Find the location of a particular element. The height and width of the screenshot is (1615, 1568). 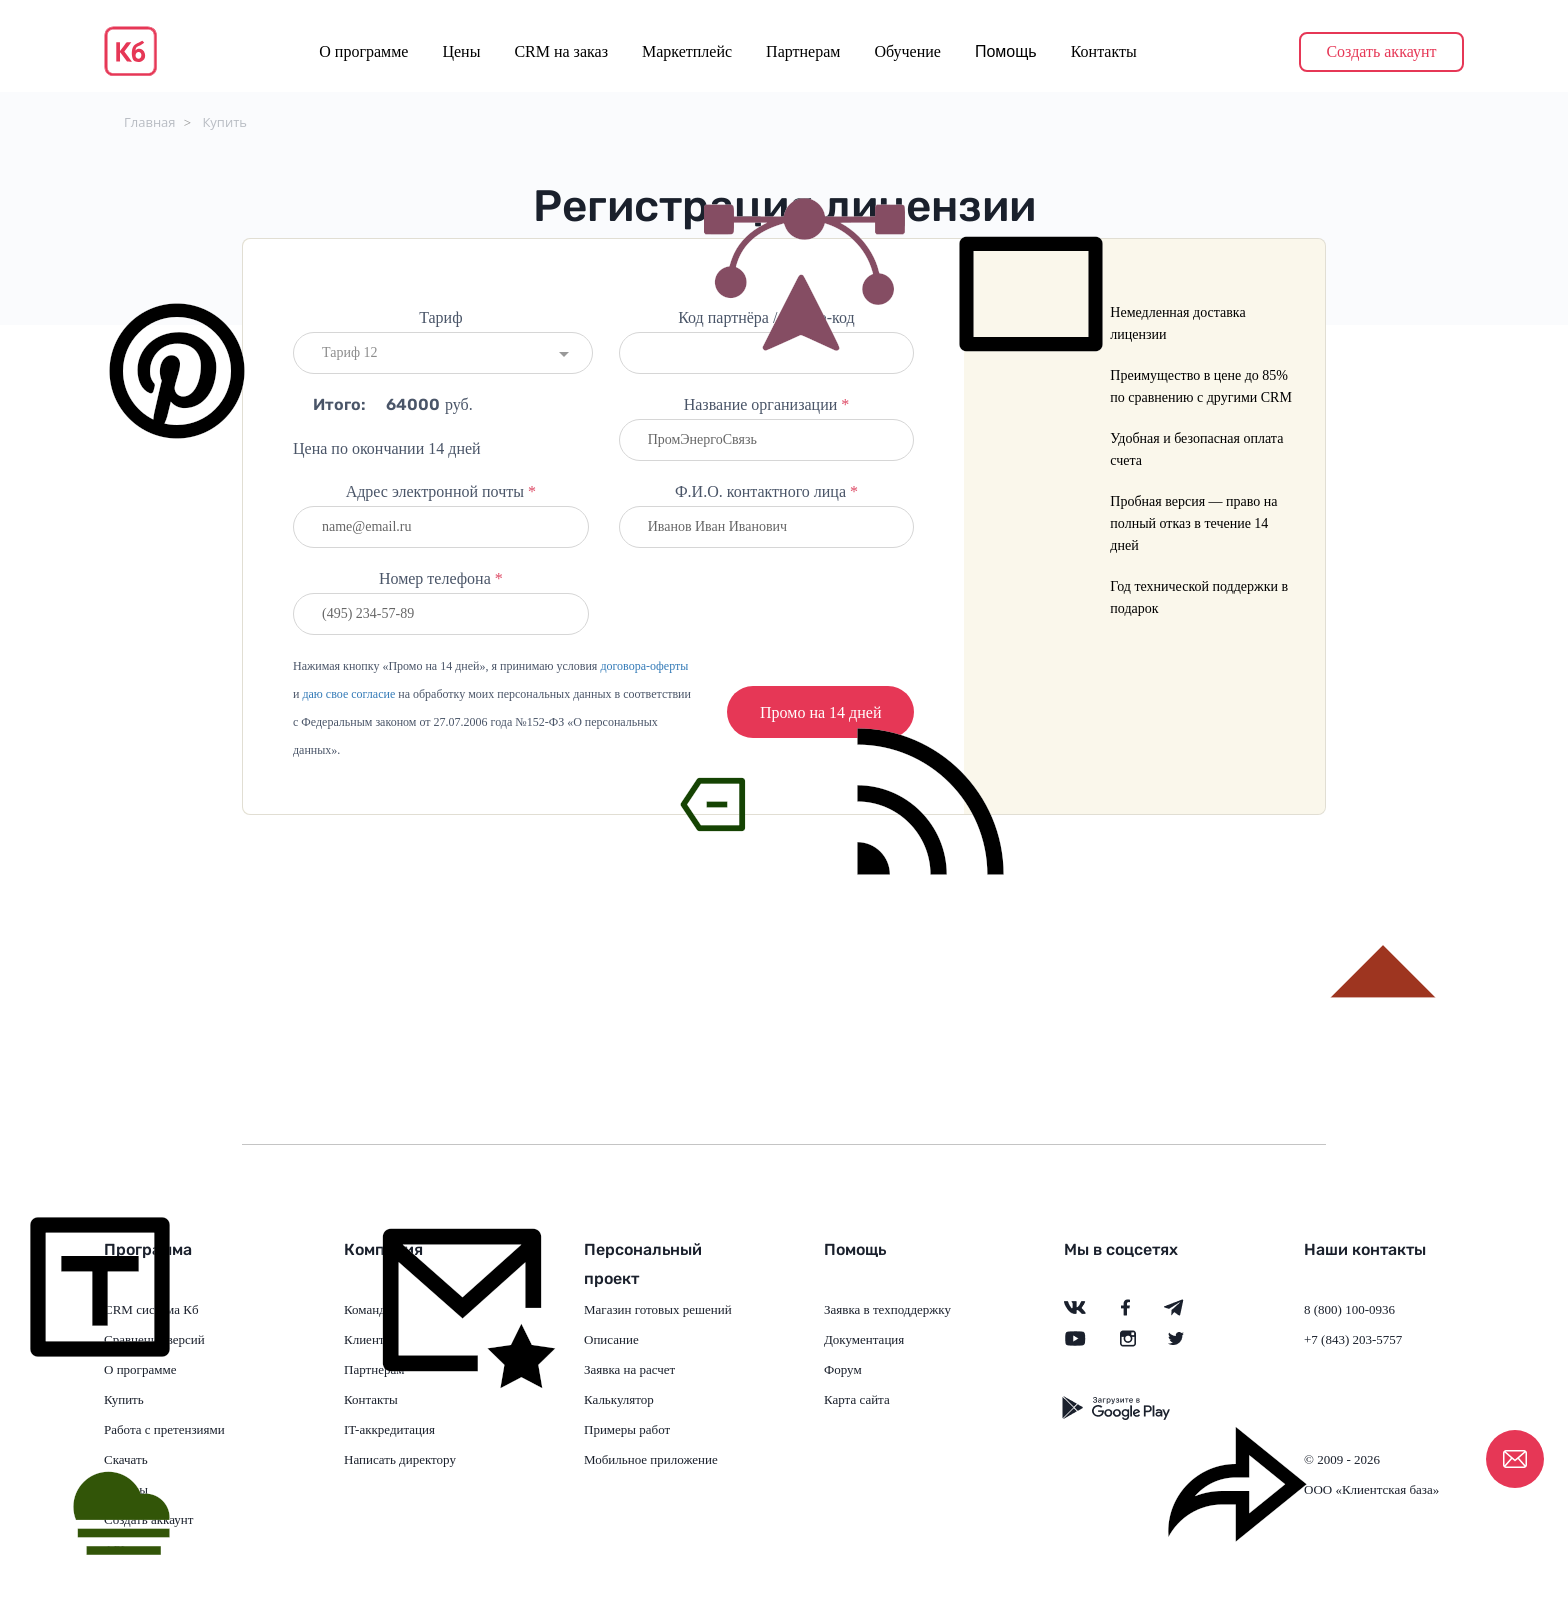

view starred or important emails is located at coordinates (462, 1300).